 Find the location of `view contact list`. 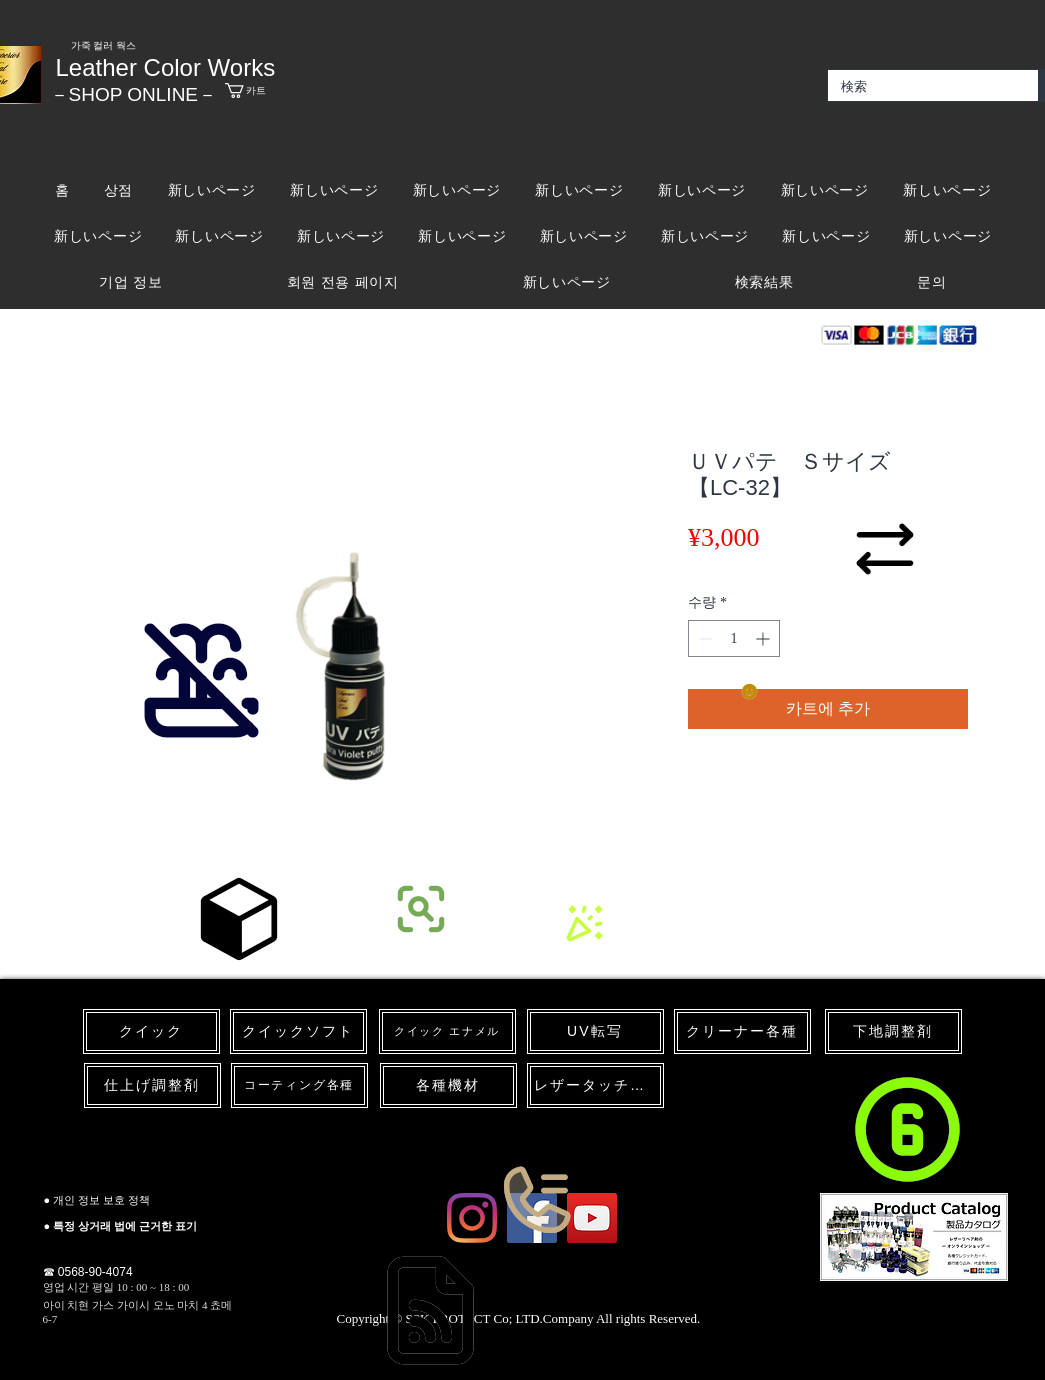

view contact list is located at coordinates (538, 1198).